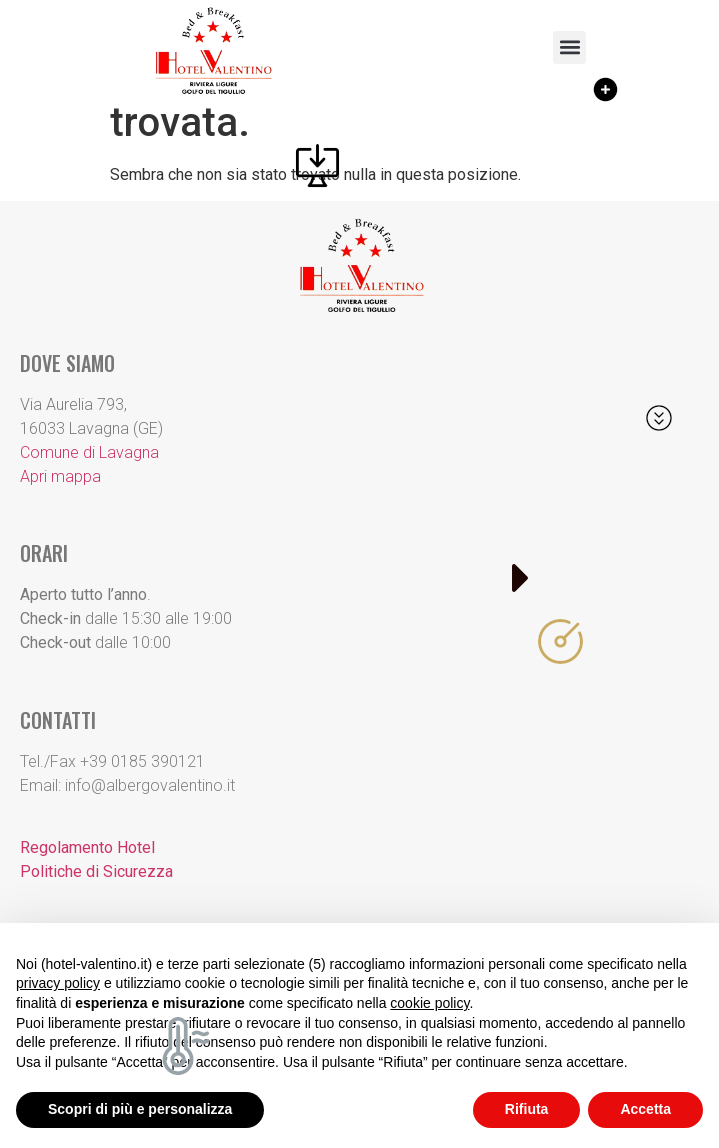 The width and height of the screenshot is (719, 1148). Describe the element at coordinates (659, 418) in the screenshot. I see `expand to show more content below` at that location.